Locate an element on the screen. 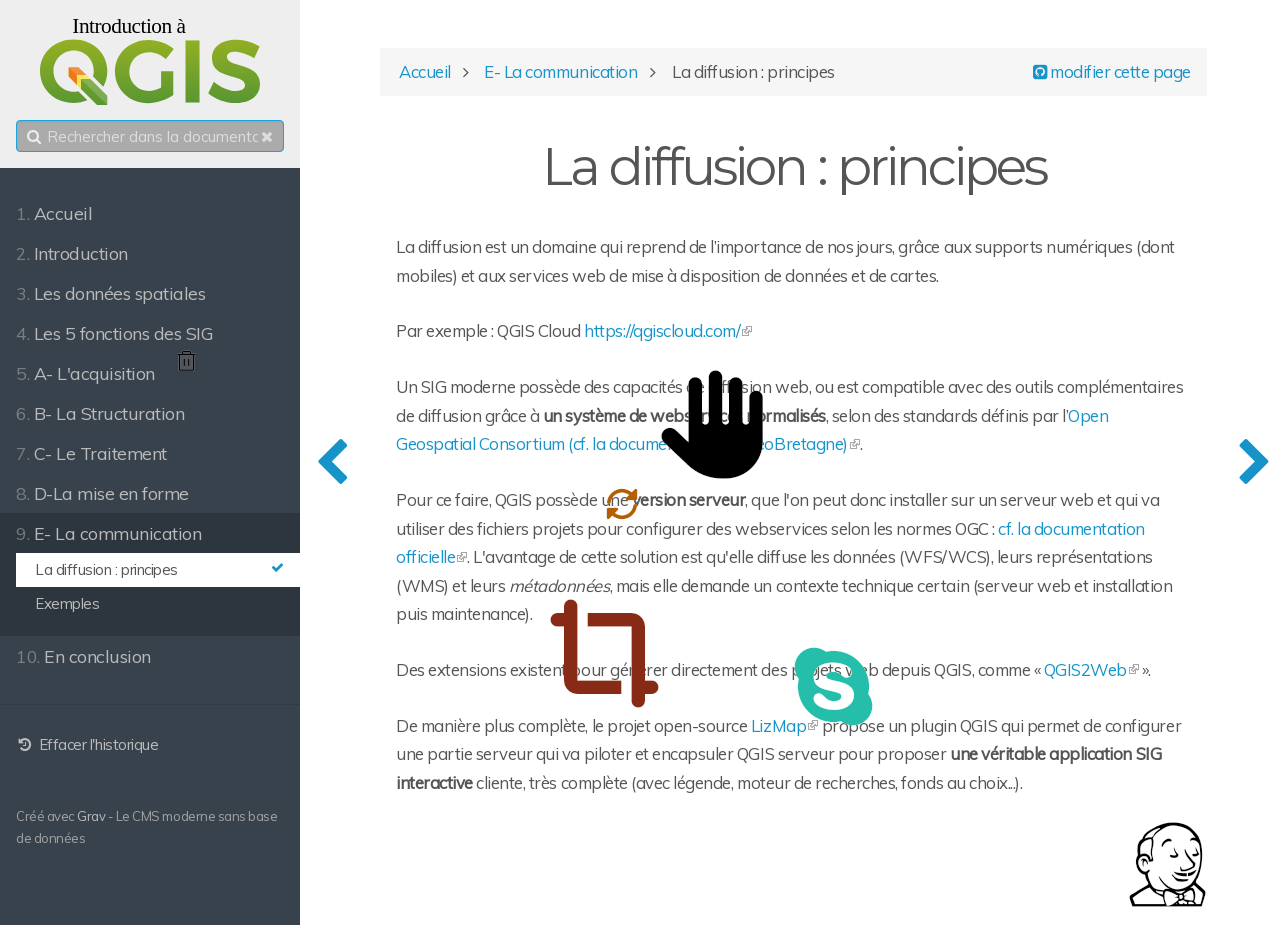  refresh or reload content is located at coordinates (622, 504).